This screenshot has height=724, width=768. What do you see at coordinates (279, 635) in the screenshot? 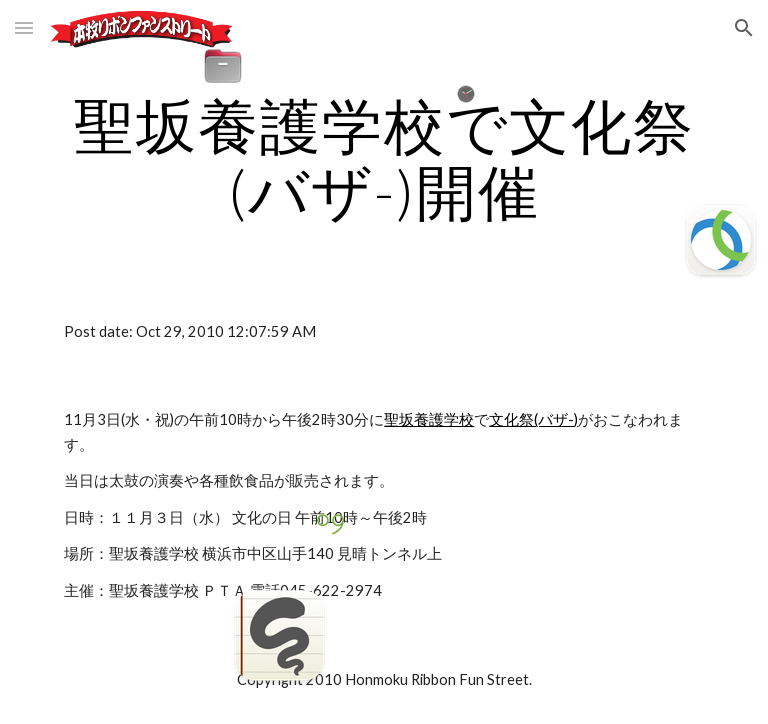
I see `open rnote handwriting and note-taking app` at bounding box center [279, 635].